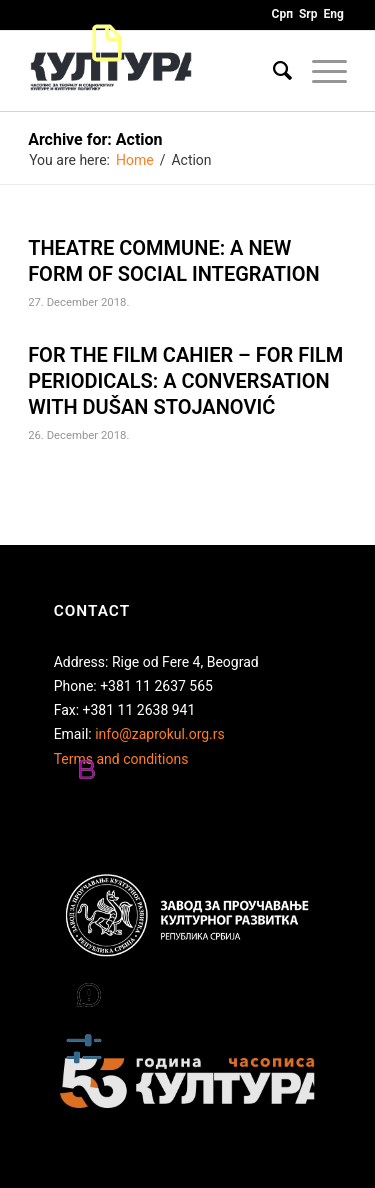 This screenshot has width=375, height=1188. What do you see at coordinates (86, 769) in the screenshot?
I see `apply bold formatting to selected text` at bounding box center [86, 769].